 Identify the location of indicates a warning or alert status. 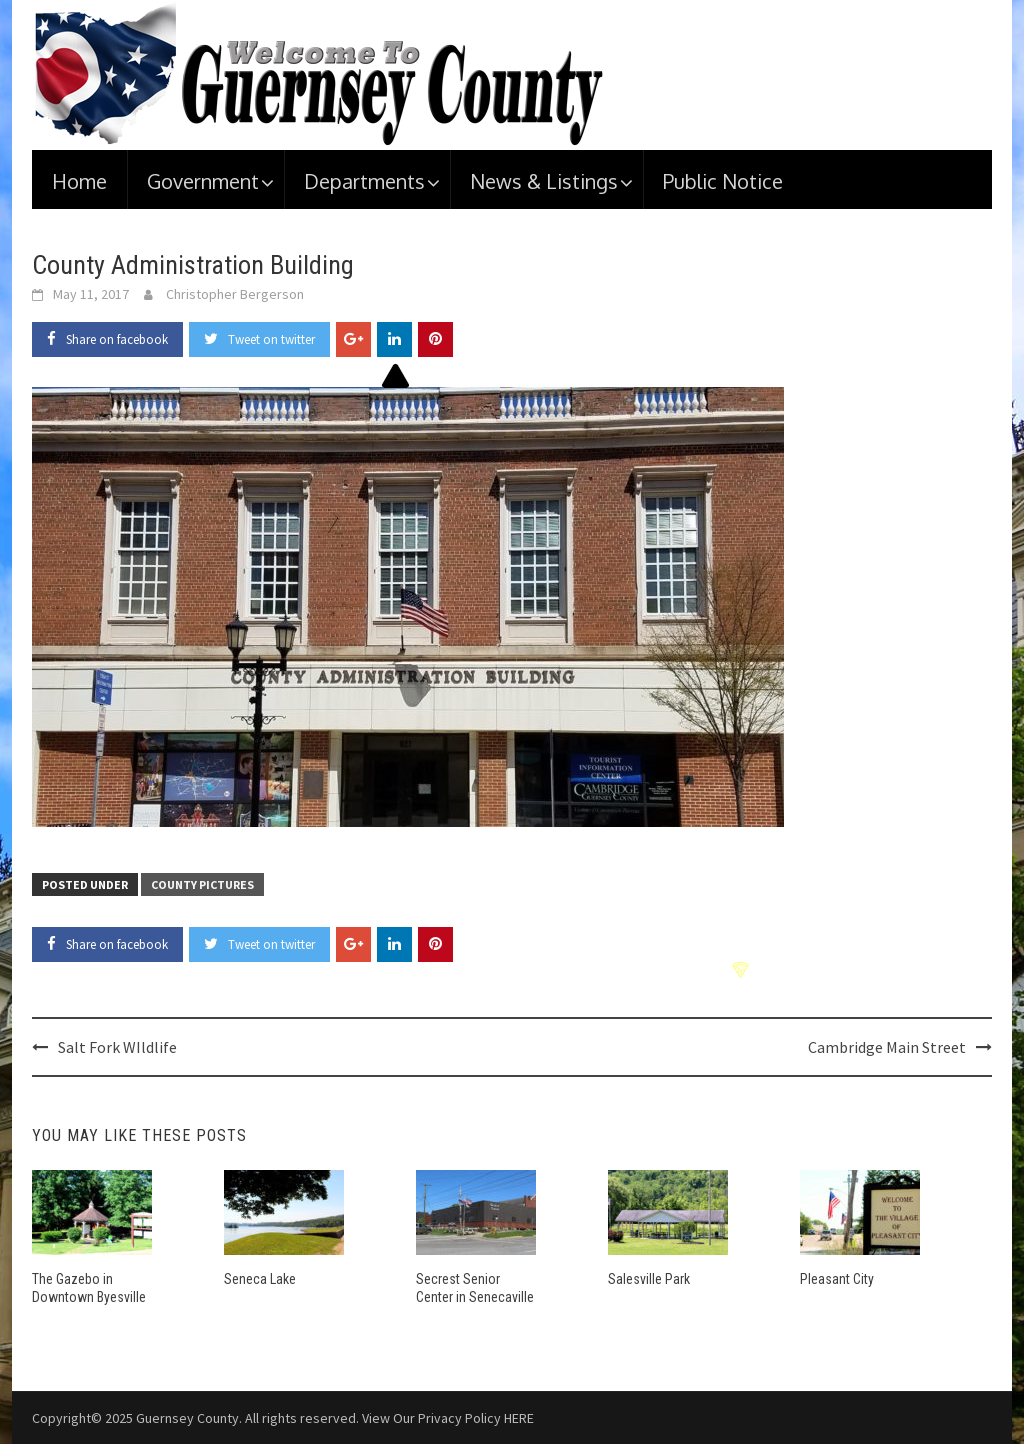
(395, 376).